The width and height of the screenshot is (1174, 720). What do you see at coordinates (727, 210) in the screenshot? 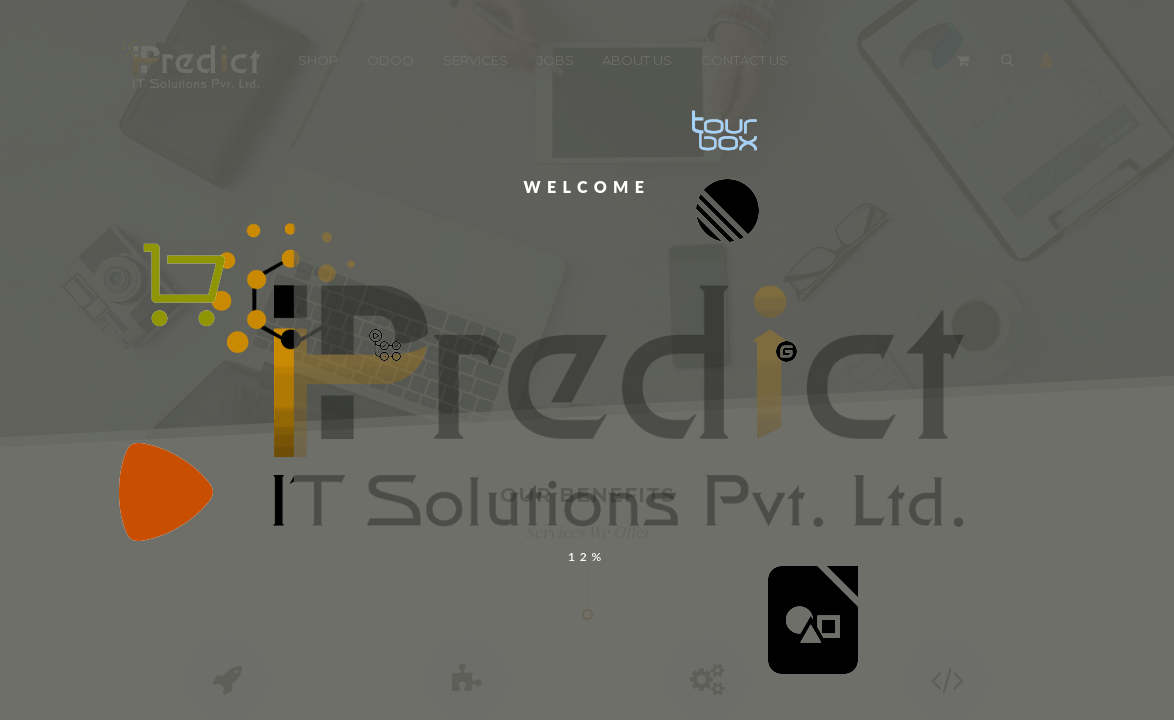
I see `open Linear project management app` at bounding box center [727, 210].